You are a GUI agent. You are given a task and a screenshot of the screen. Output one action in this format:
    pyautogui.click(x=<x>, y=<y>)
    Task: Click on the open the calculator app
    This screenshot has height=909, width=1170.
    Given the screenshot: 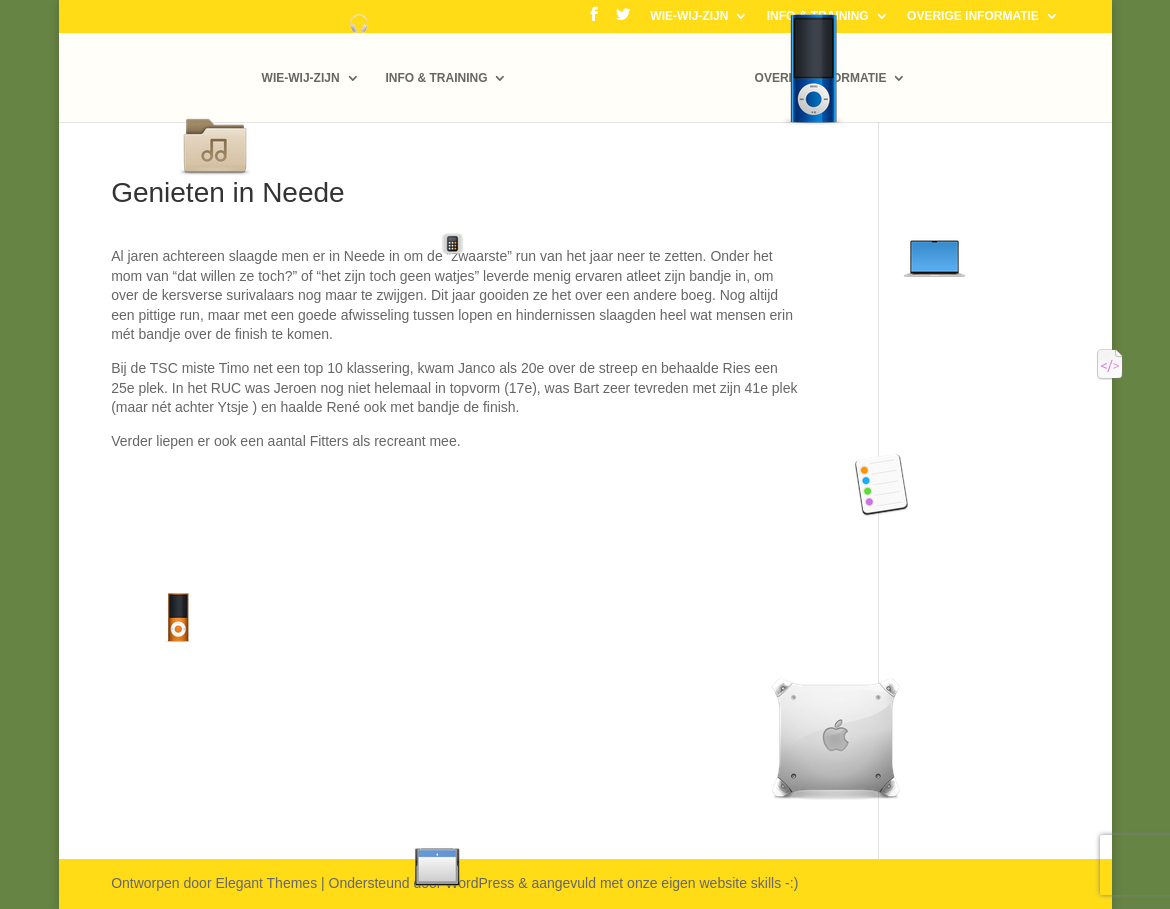 What is the action you would take?
    pyautogui.click(x=452, y=243)
    